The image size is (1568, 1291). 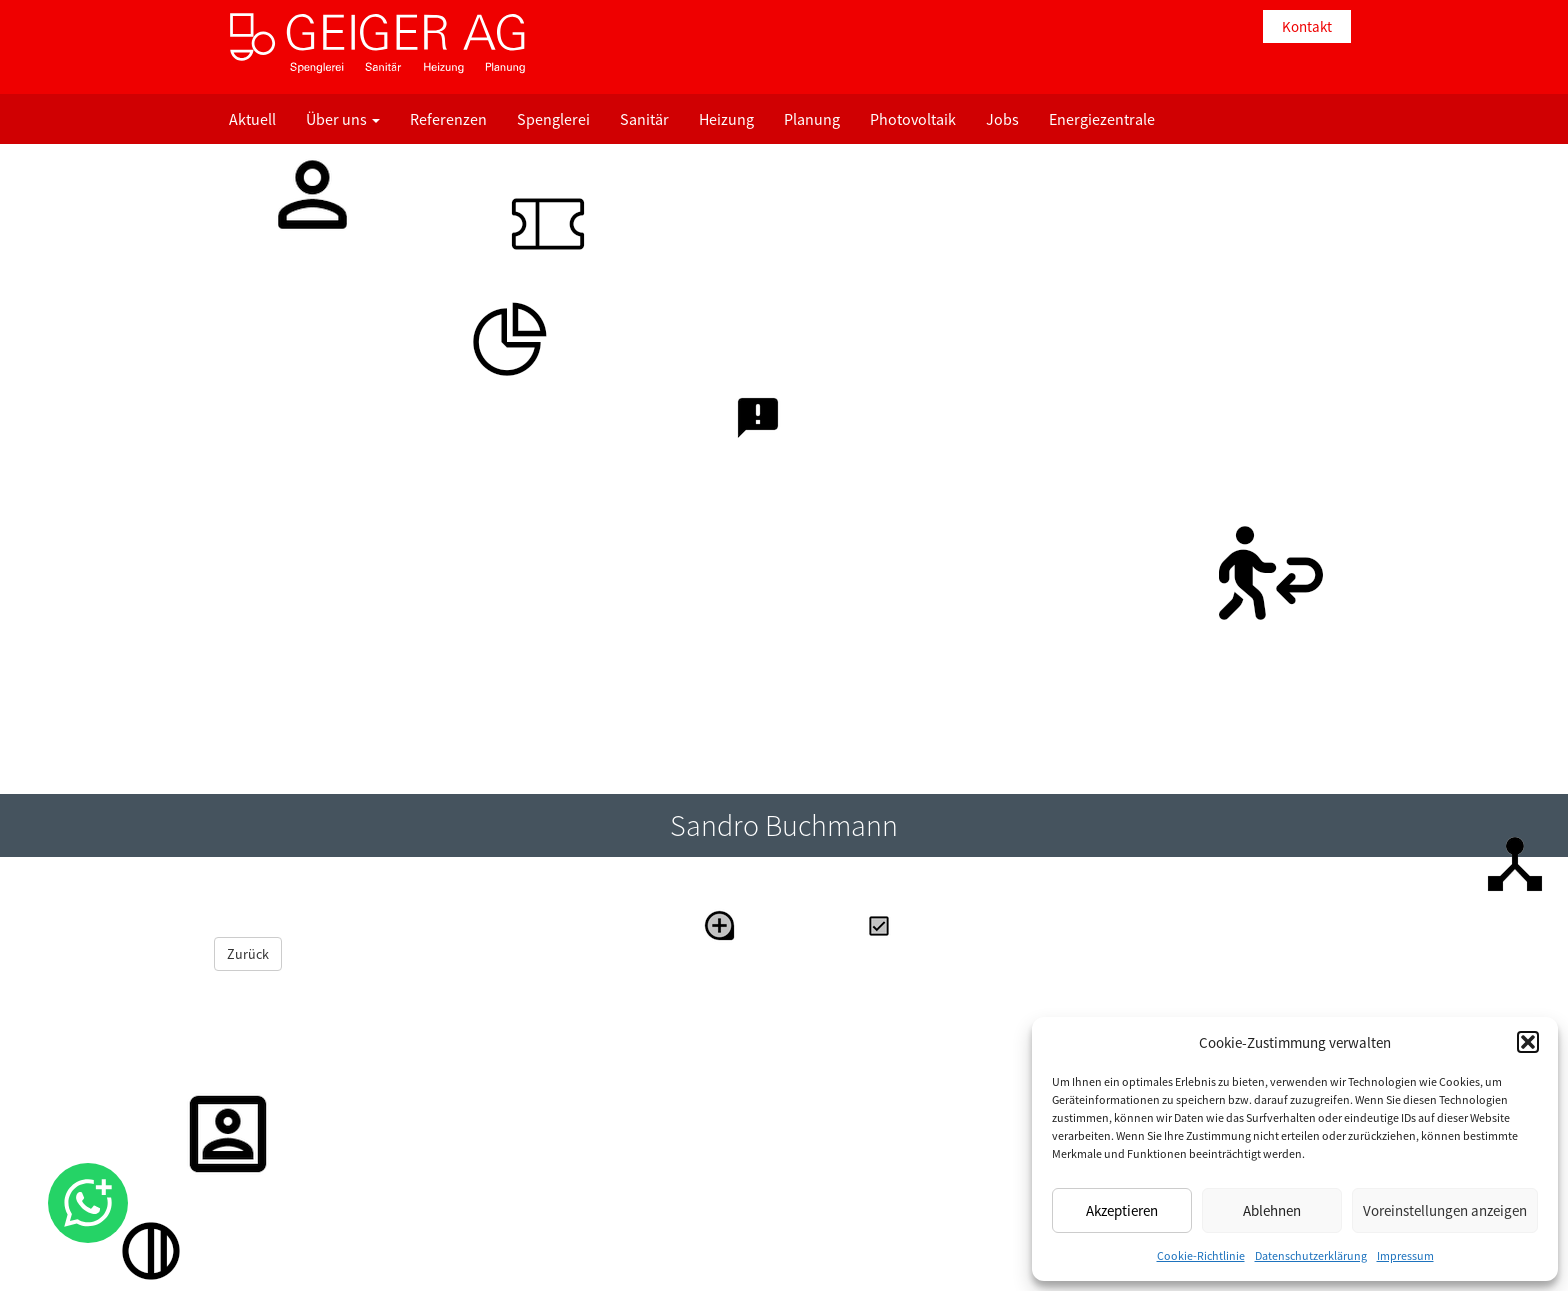 What do you see at coordinates (151, 1251) in the screenshot?
I see `toggle between light and dark mode` at bounding box center [151, 1251].